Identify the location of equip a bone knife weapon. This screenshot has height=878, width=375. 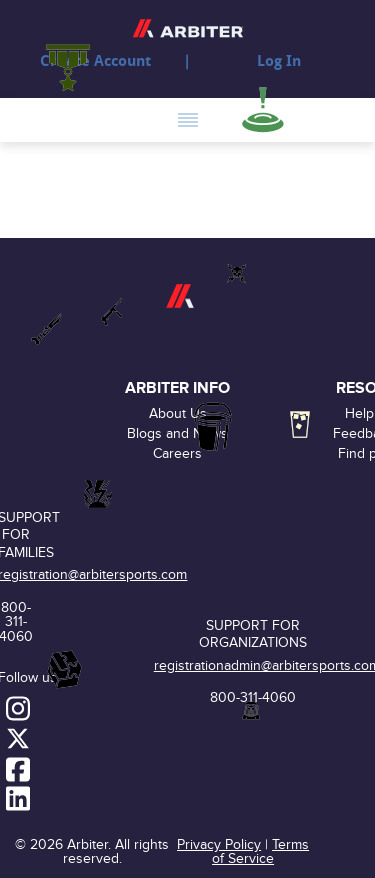
(46, 328).